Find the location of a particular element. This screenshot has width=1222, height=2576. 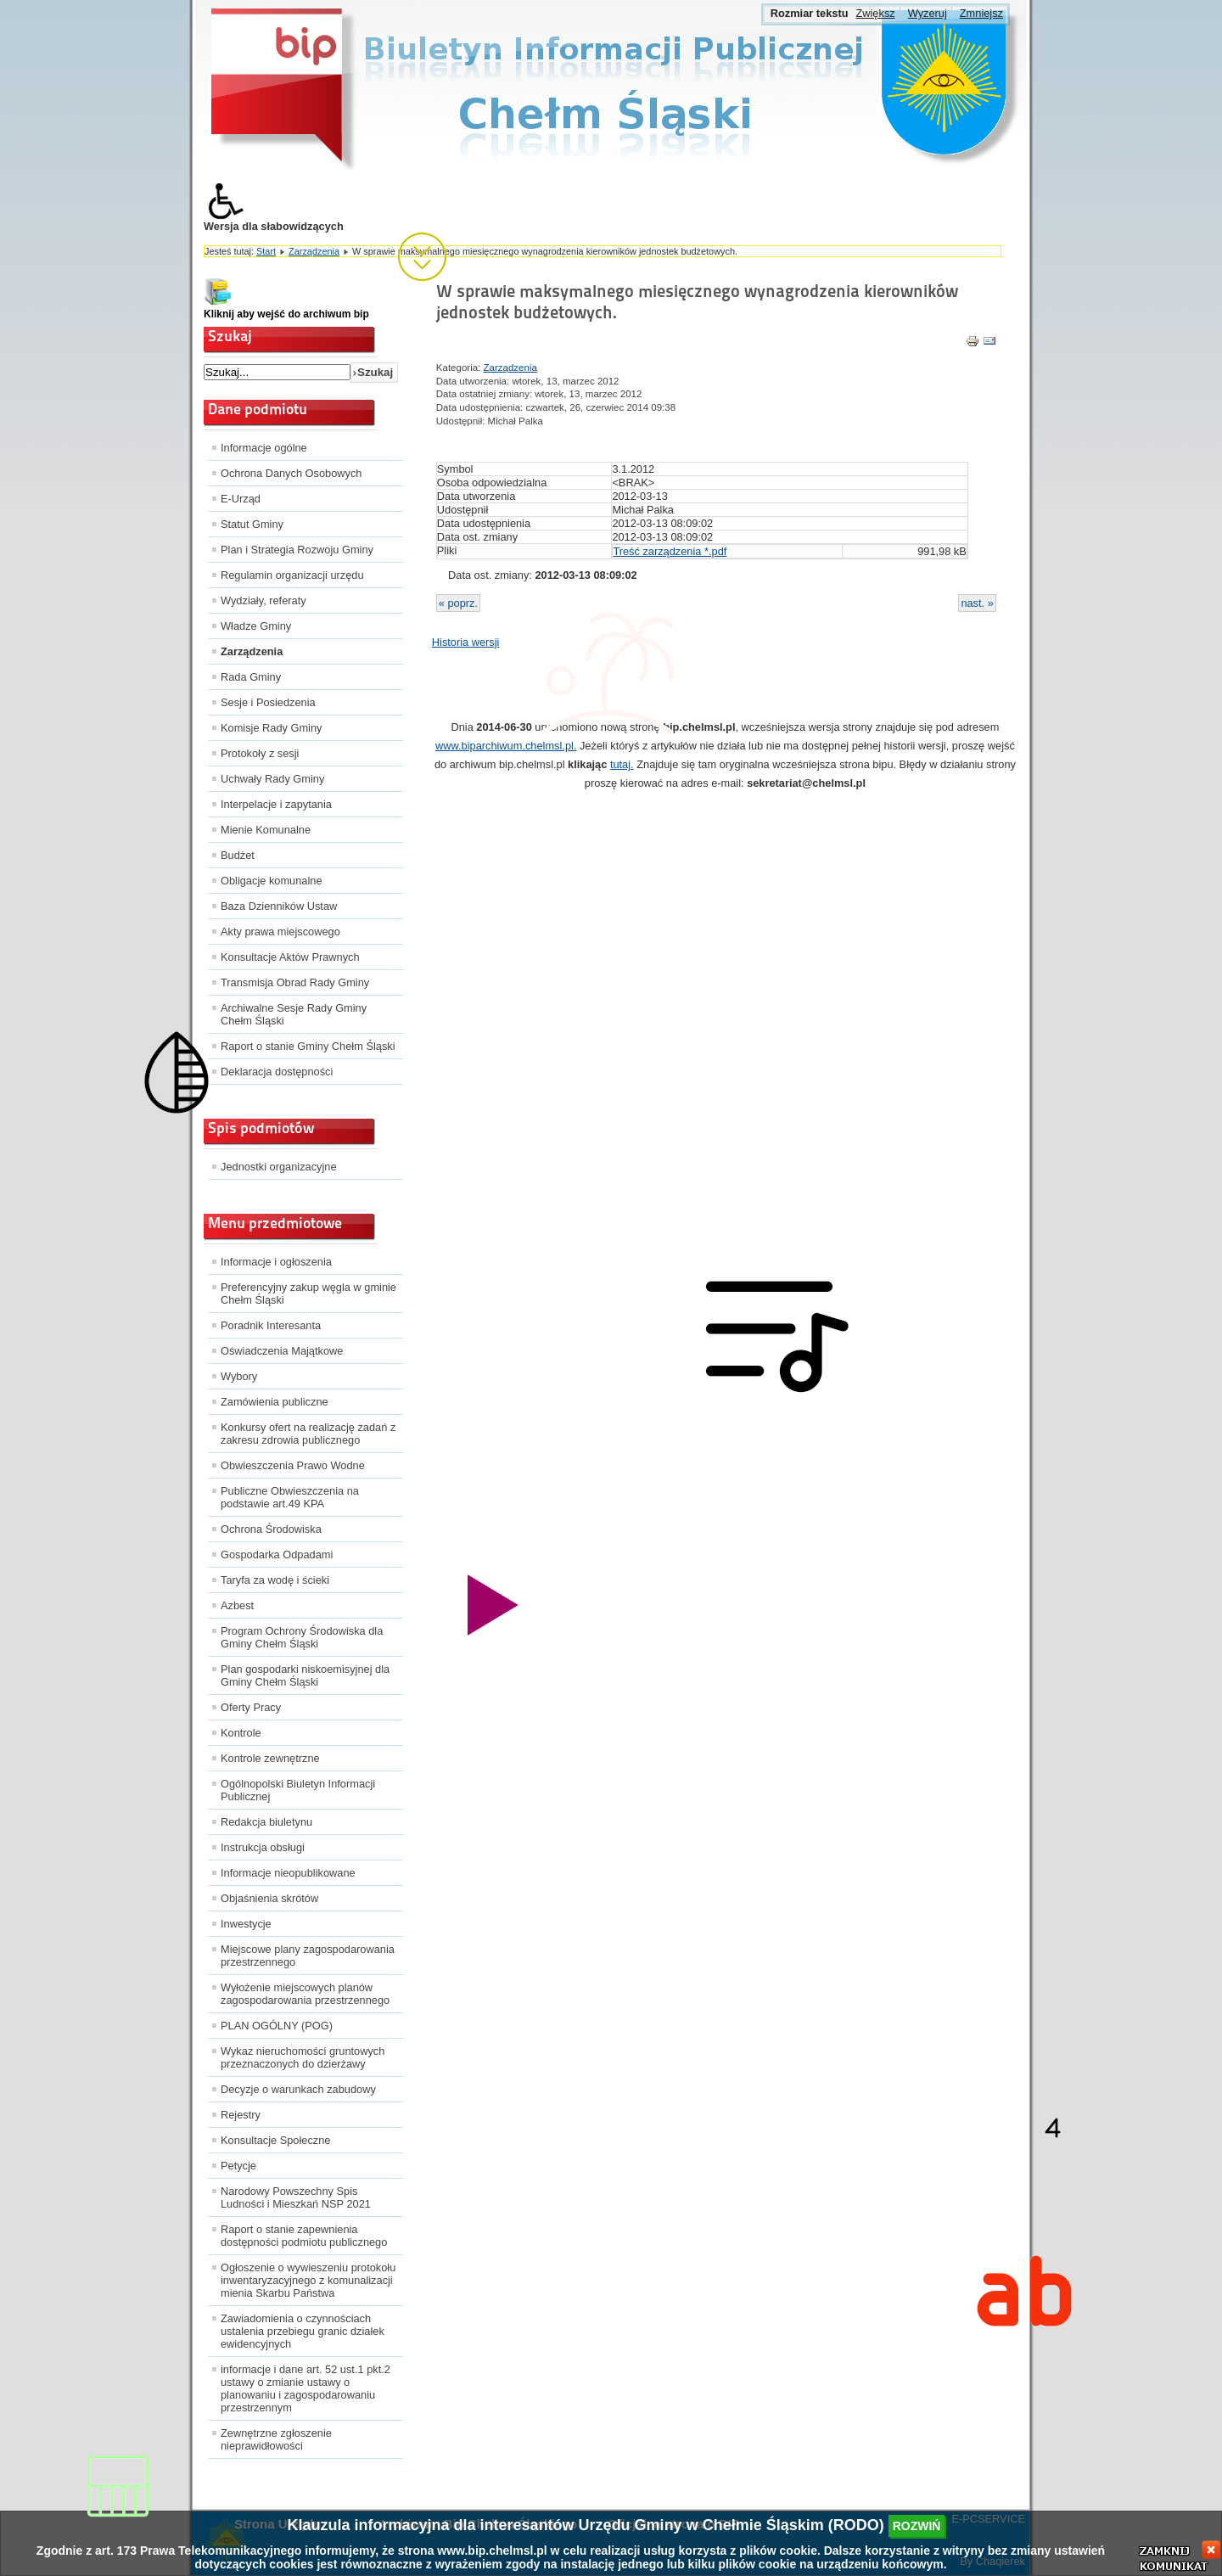

expand all content below is located at coordinates (422, 256).